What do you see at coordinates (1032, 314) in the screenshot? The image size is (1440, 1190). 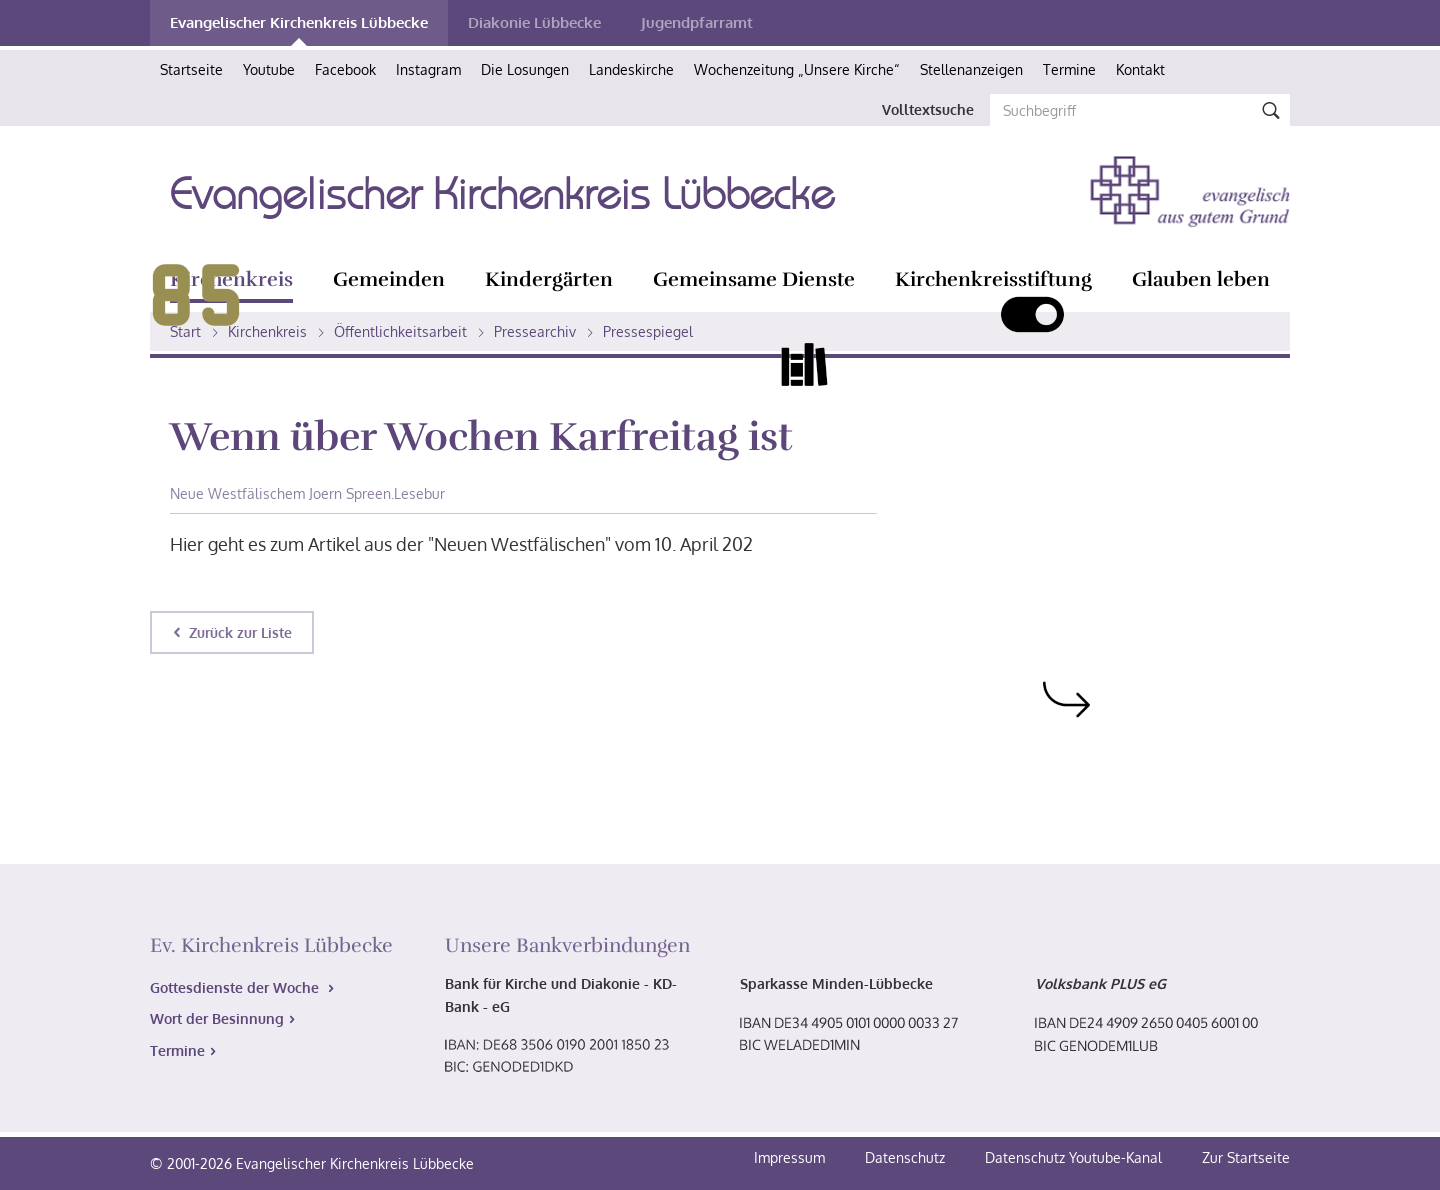 I see `toggle a setting on or off` at bounding box center [1032, 314].